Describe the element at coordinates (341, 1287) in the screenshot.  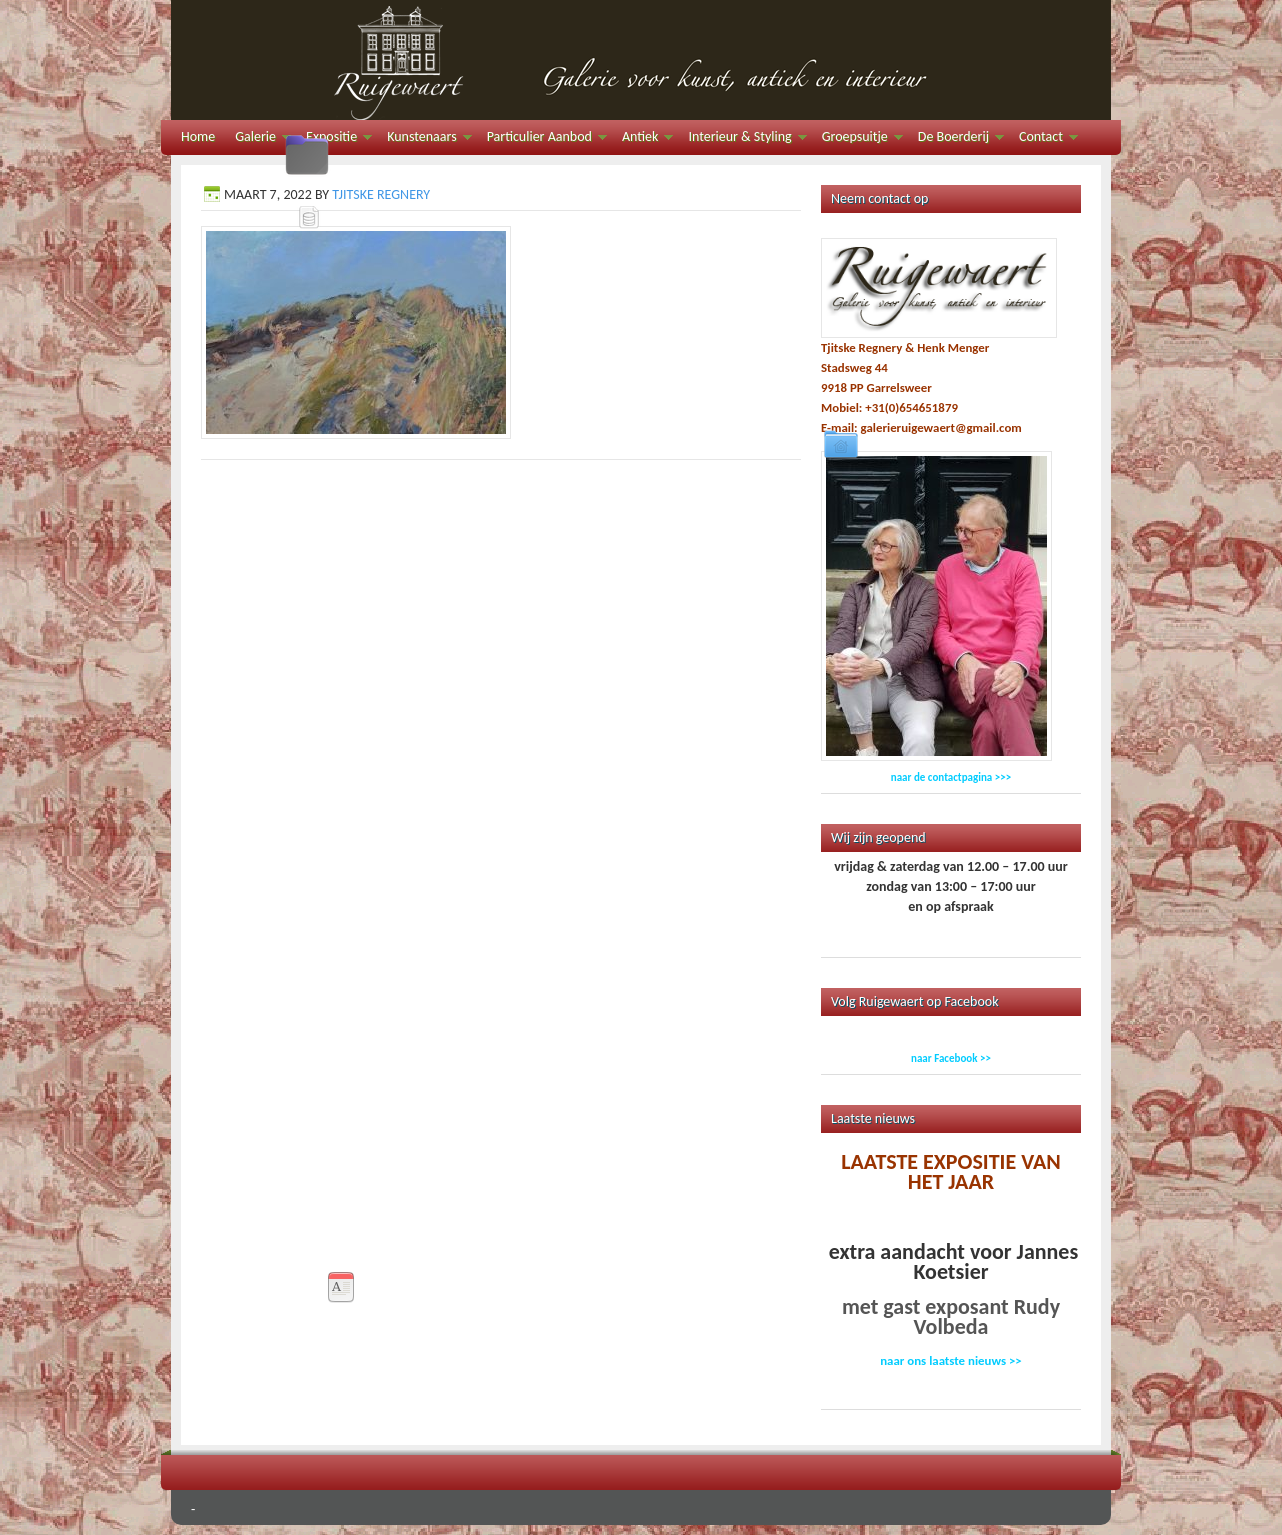
I see `open the gnome books e-reader application` at that location.